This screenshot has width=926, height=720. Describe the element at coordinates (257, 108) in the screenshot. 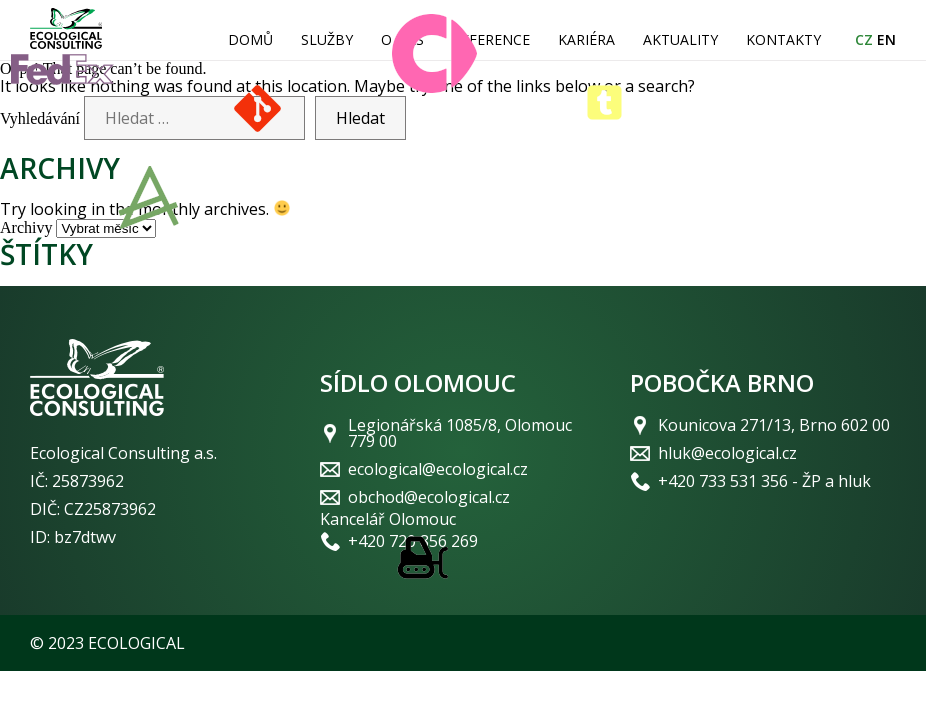

I see `git version control logo` at that location.